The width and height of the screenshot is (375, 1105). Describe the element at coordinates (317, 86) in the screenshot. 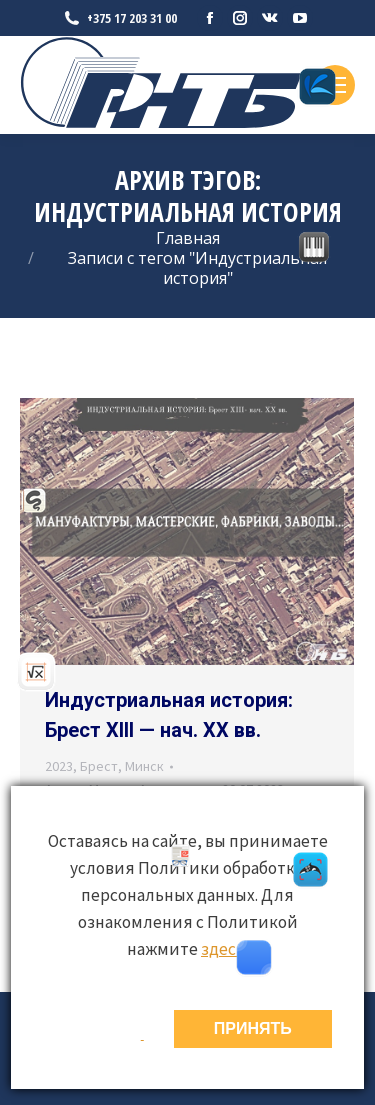

I see `launch the KaOS linux distribution app` at that location.